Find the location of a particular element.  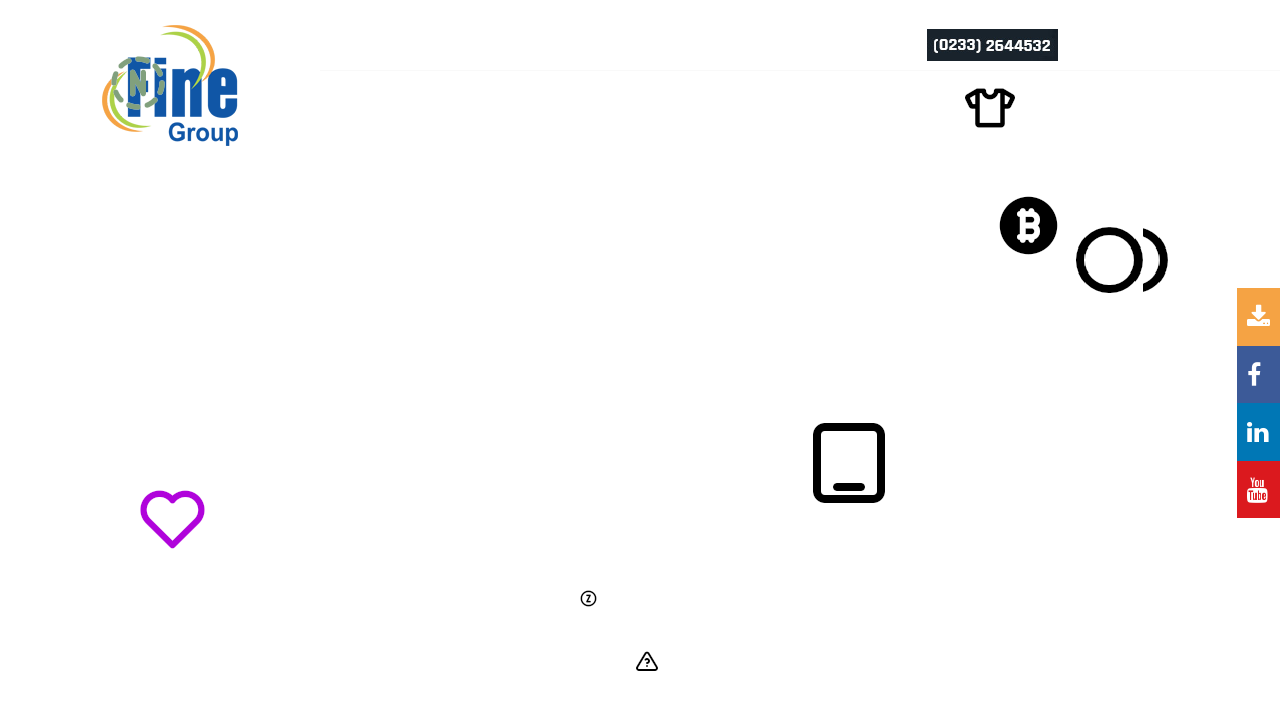

indicates active recording or live streaming status is located at coordinates (1122, 260).